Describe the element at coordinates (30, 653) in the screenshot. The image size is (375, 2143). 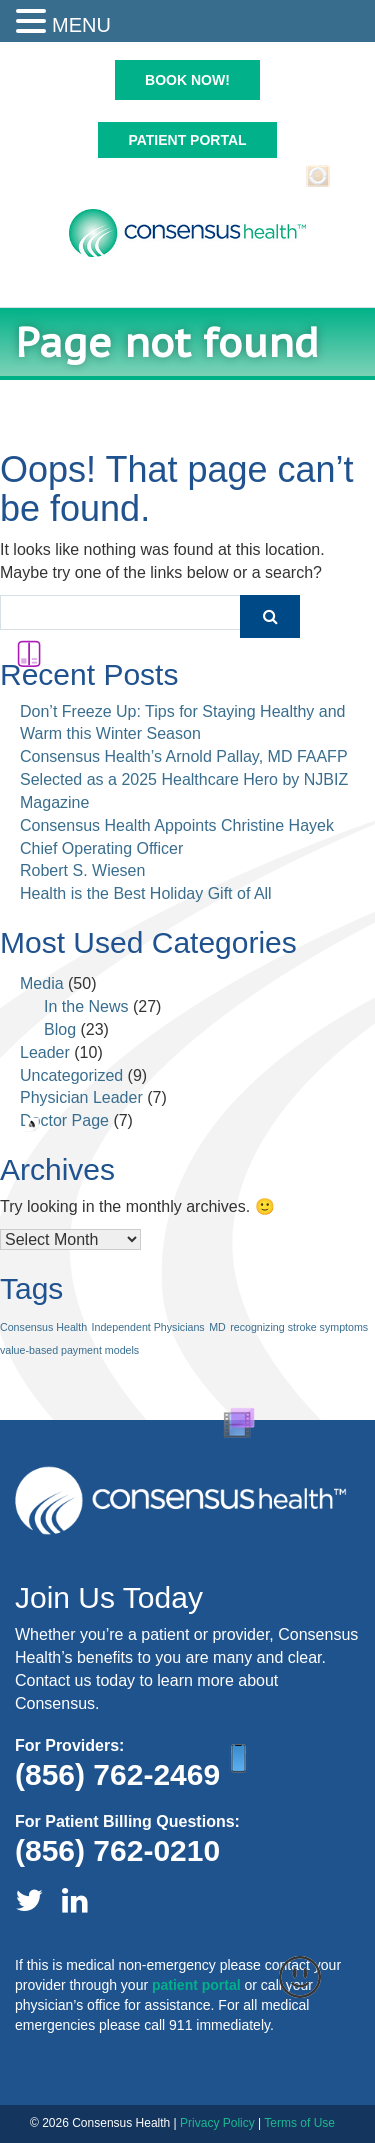
I see `open the packages app` at that location.